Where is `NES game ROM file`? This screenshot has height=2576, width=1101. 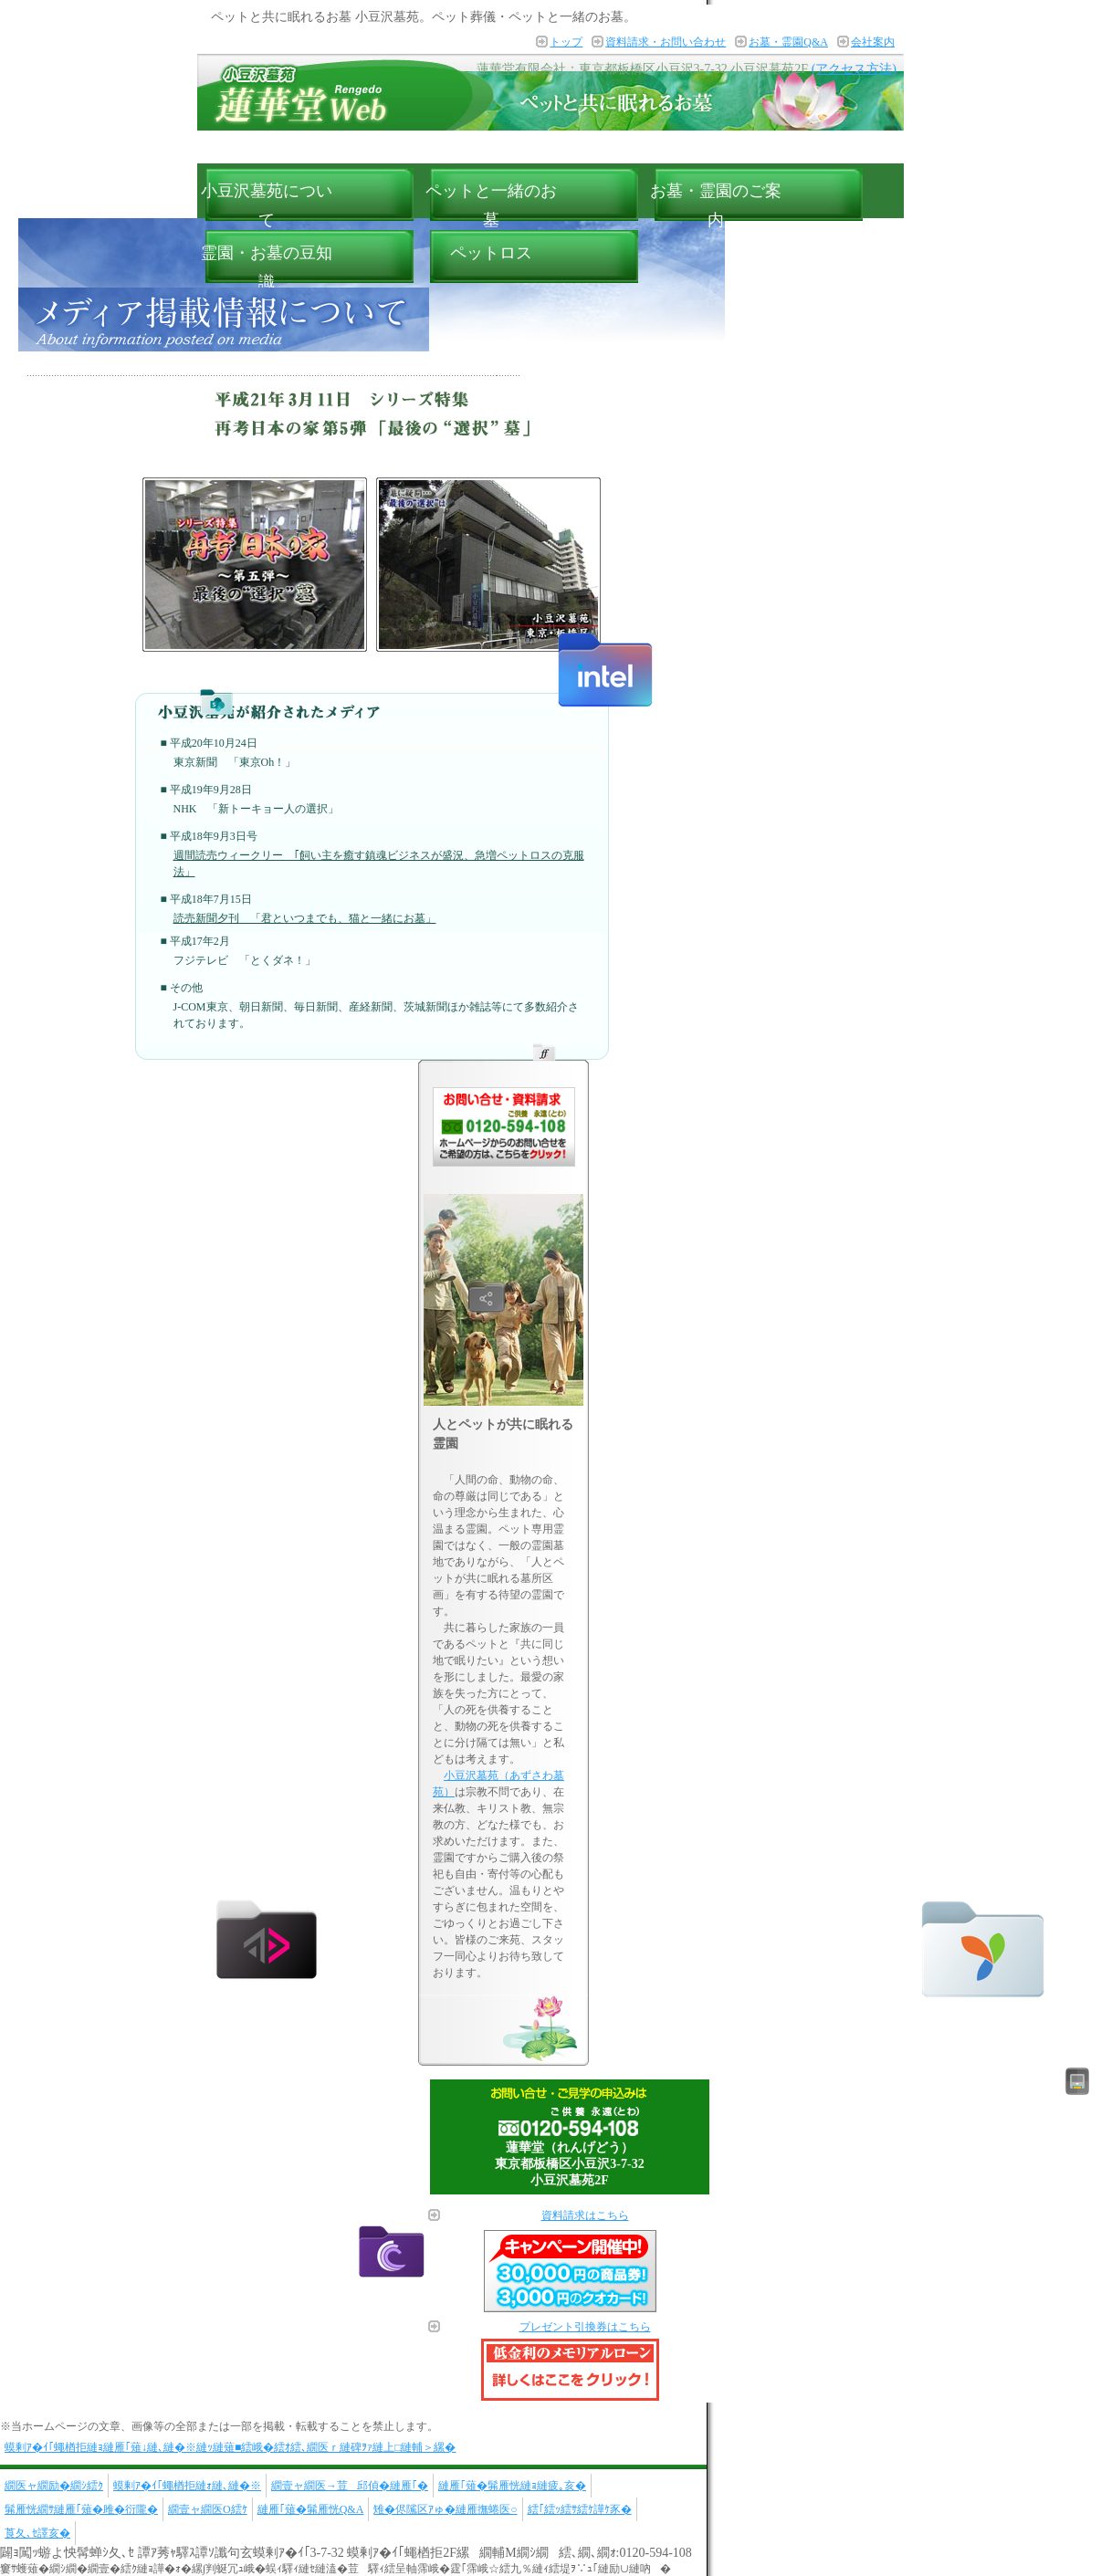 NES game ROM file is located at coordinates (1077, 2081).